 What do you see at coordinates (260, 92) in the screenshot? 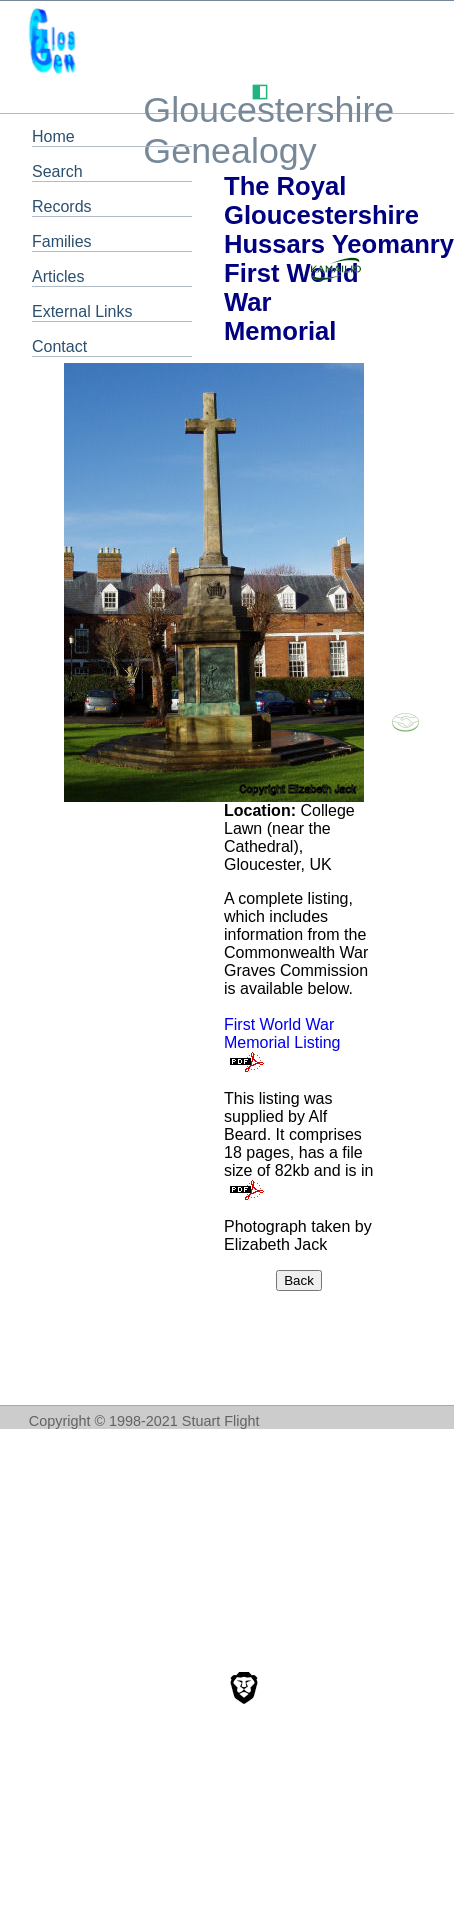
I see `switch to column layout view` at bounding box center [260, 92].